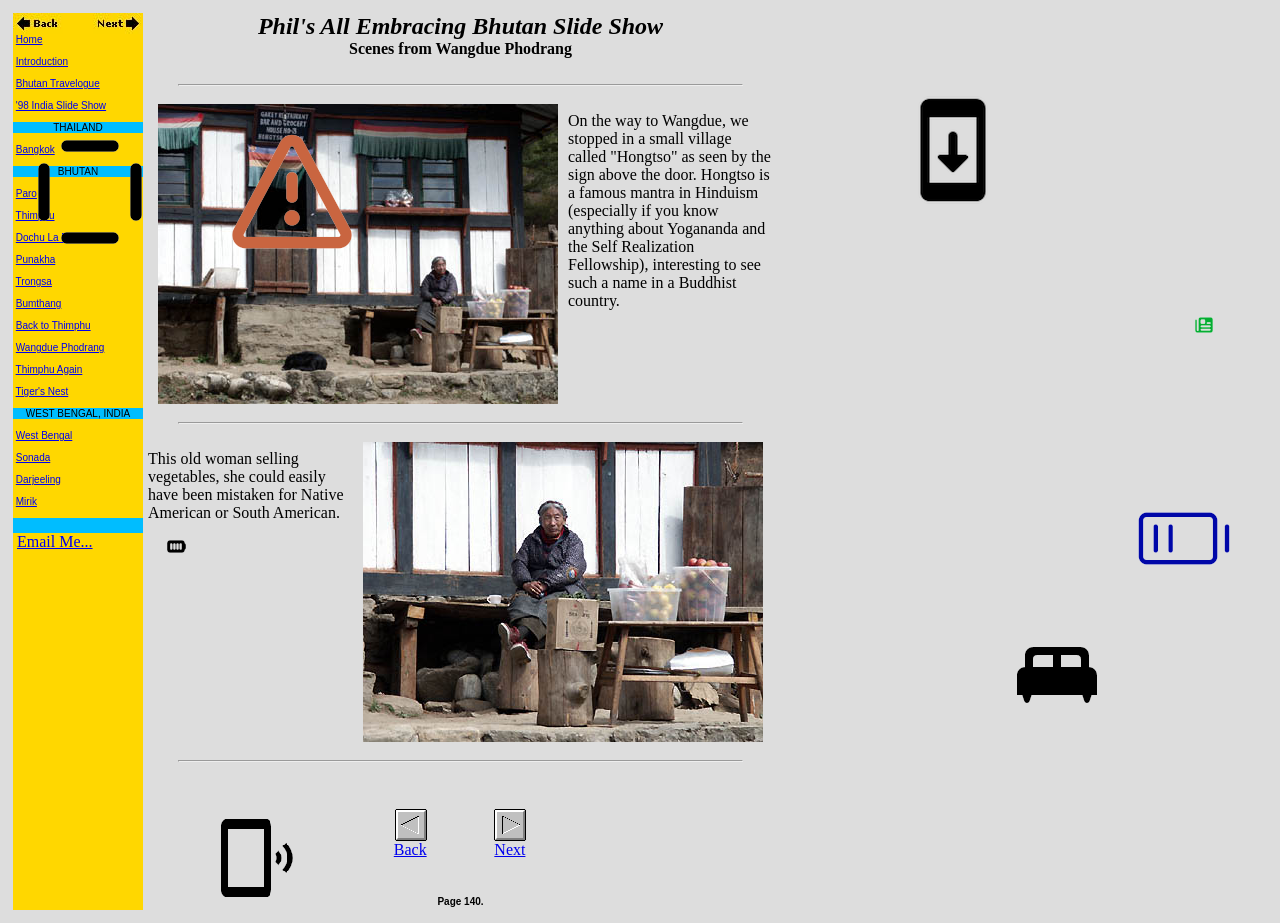 This screenshot has height=923, width=1280. What do you see at coordinates (1182, 538) in the screenshot?
I see `indicates medium battery level` at bounding box center [1182, 538].